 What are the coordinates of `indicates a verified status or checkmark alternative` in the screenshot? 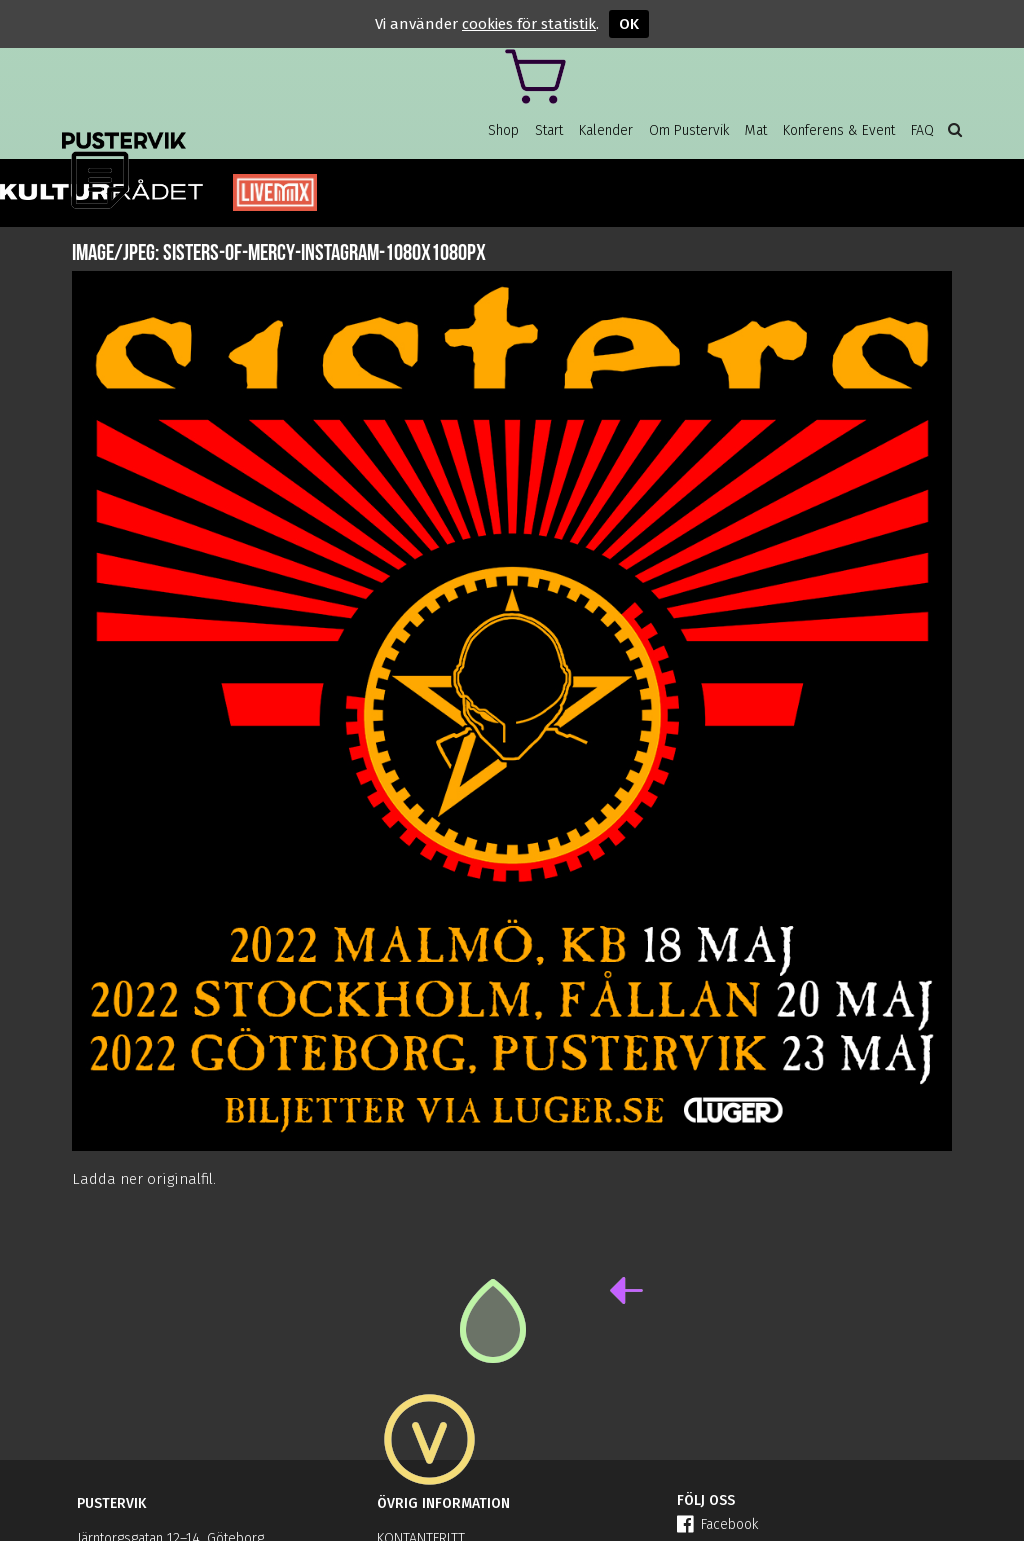 It's located at (429, 1439).